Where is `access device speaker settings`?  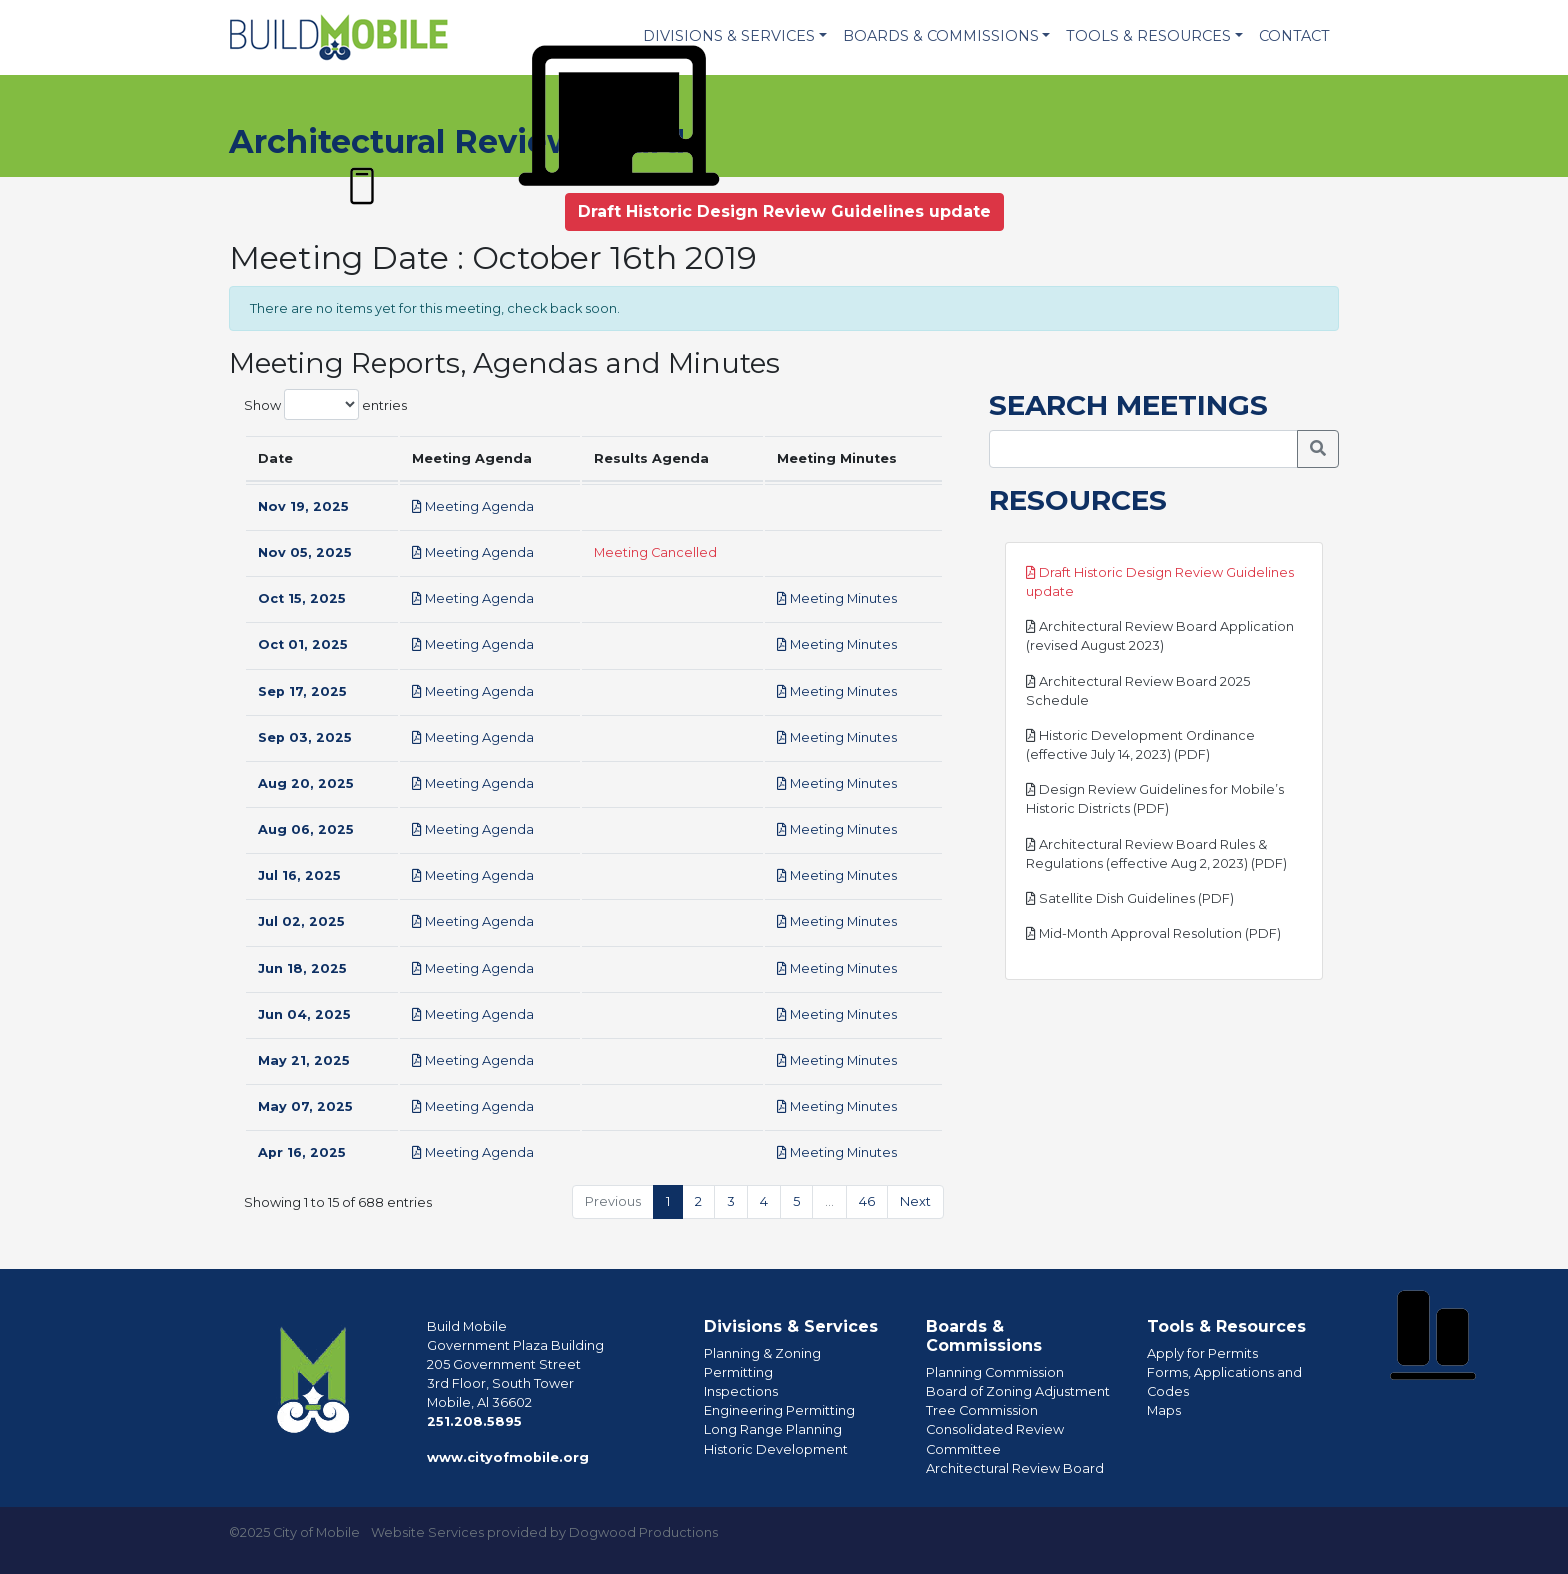
access device speaker settings is located at coordinates (362, 186).